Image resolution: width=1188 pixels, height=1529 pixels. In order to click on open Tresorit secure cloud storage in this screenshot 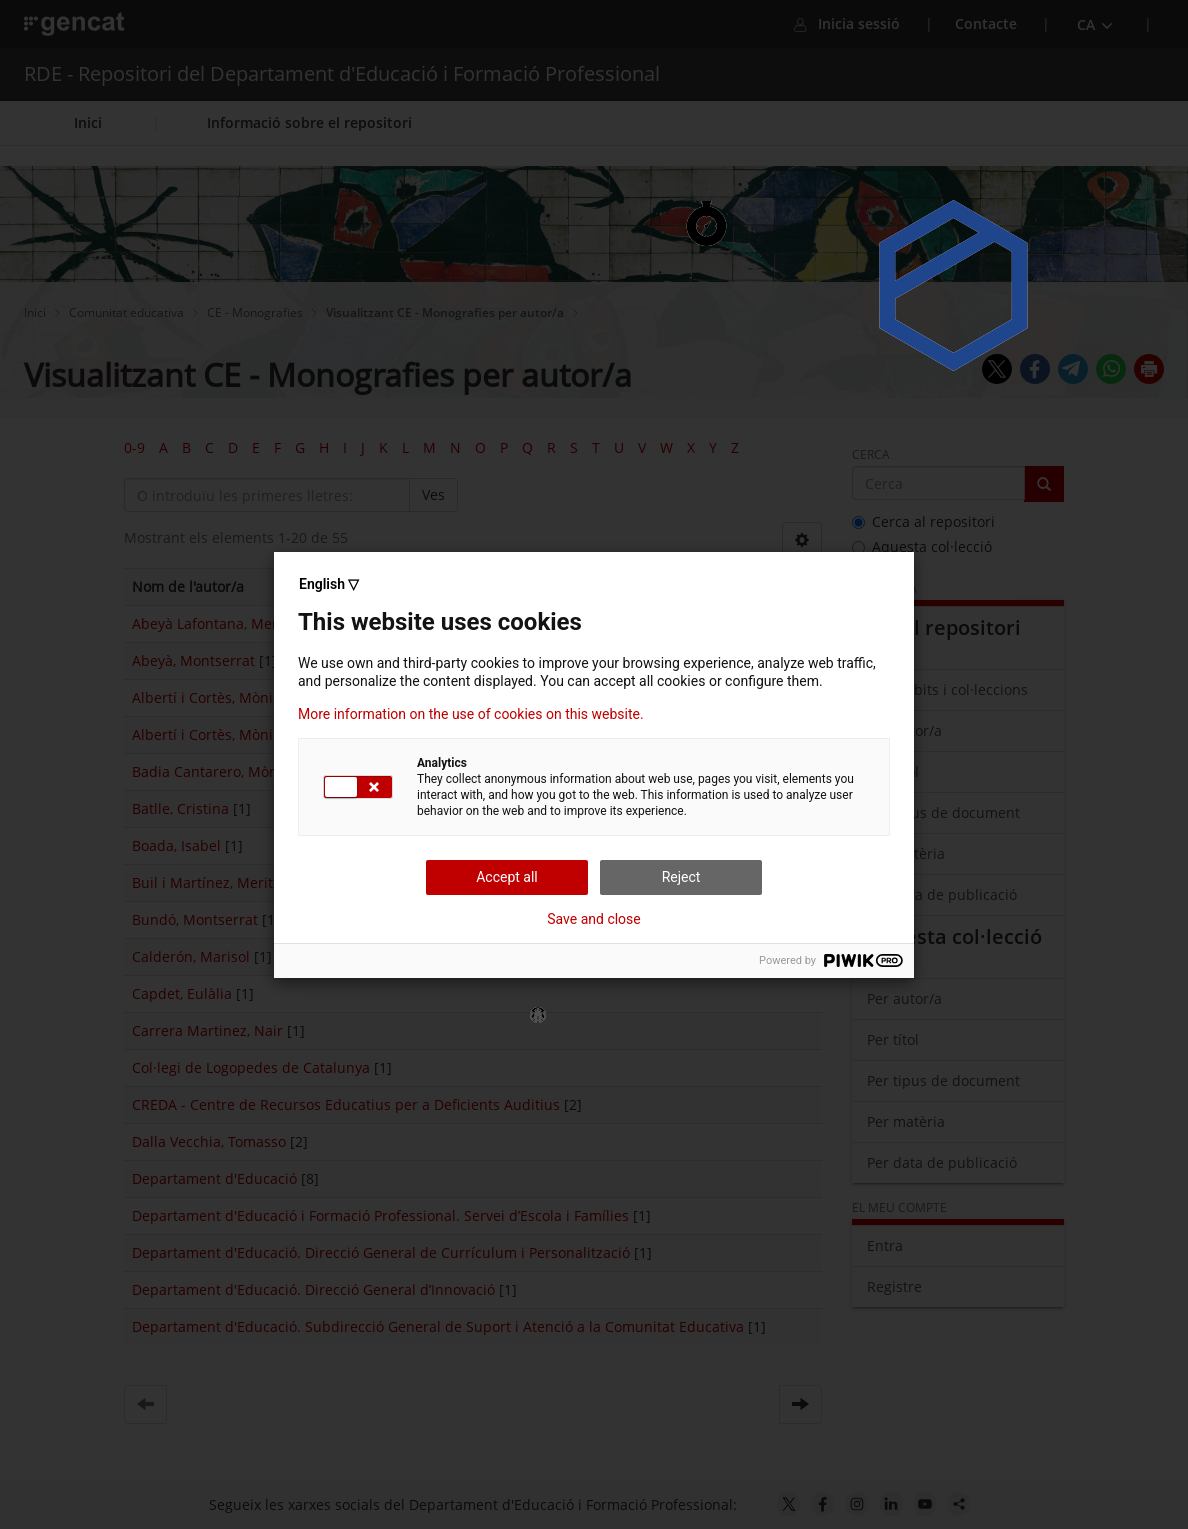, I will do `click(953, 285)`.